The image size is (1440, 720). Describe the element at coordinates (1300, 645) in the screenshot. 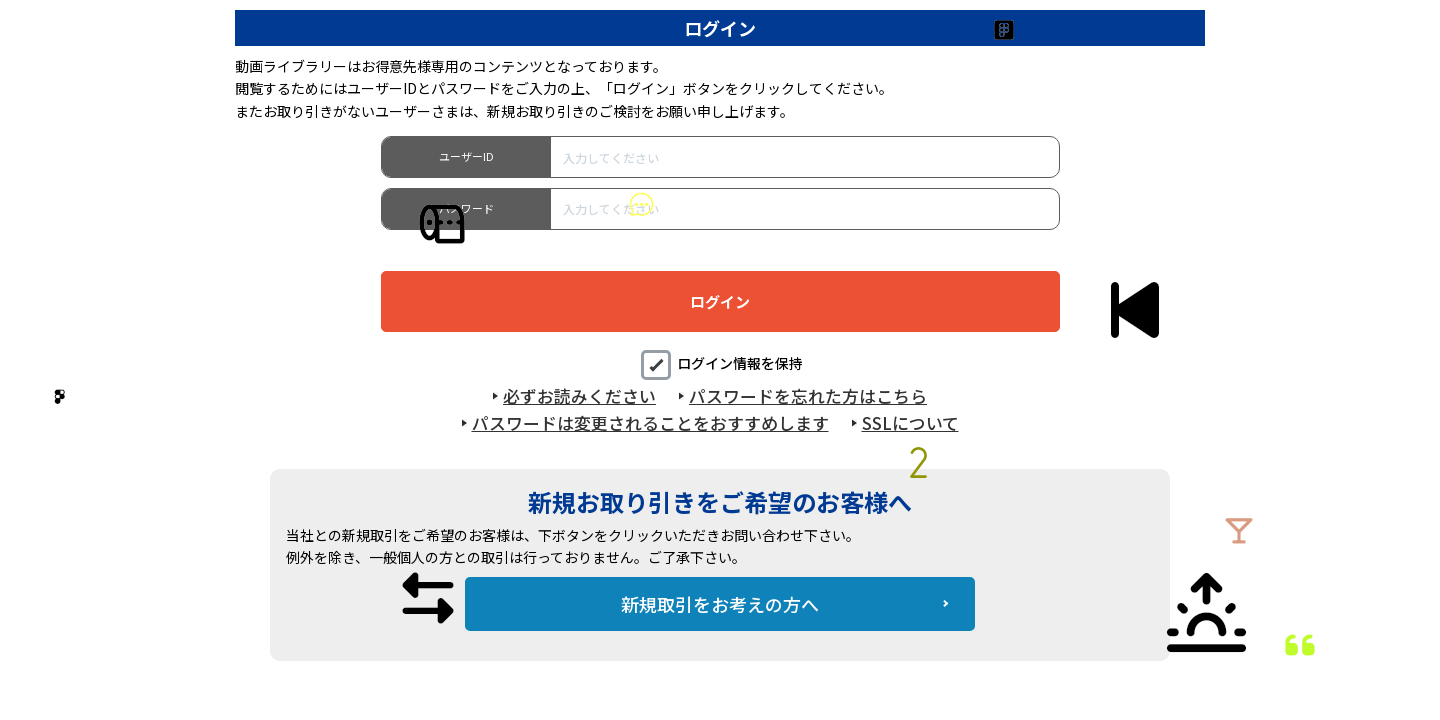

I see `insert a block quote` at that location.